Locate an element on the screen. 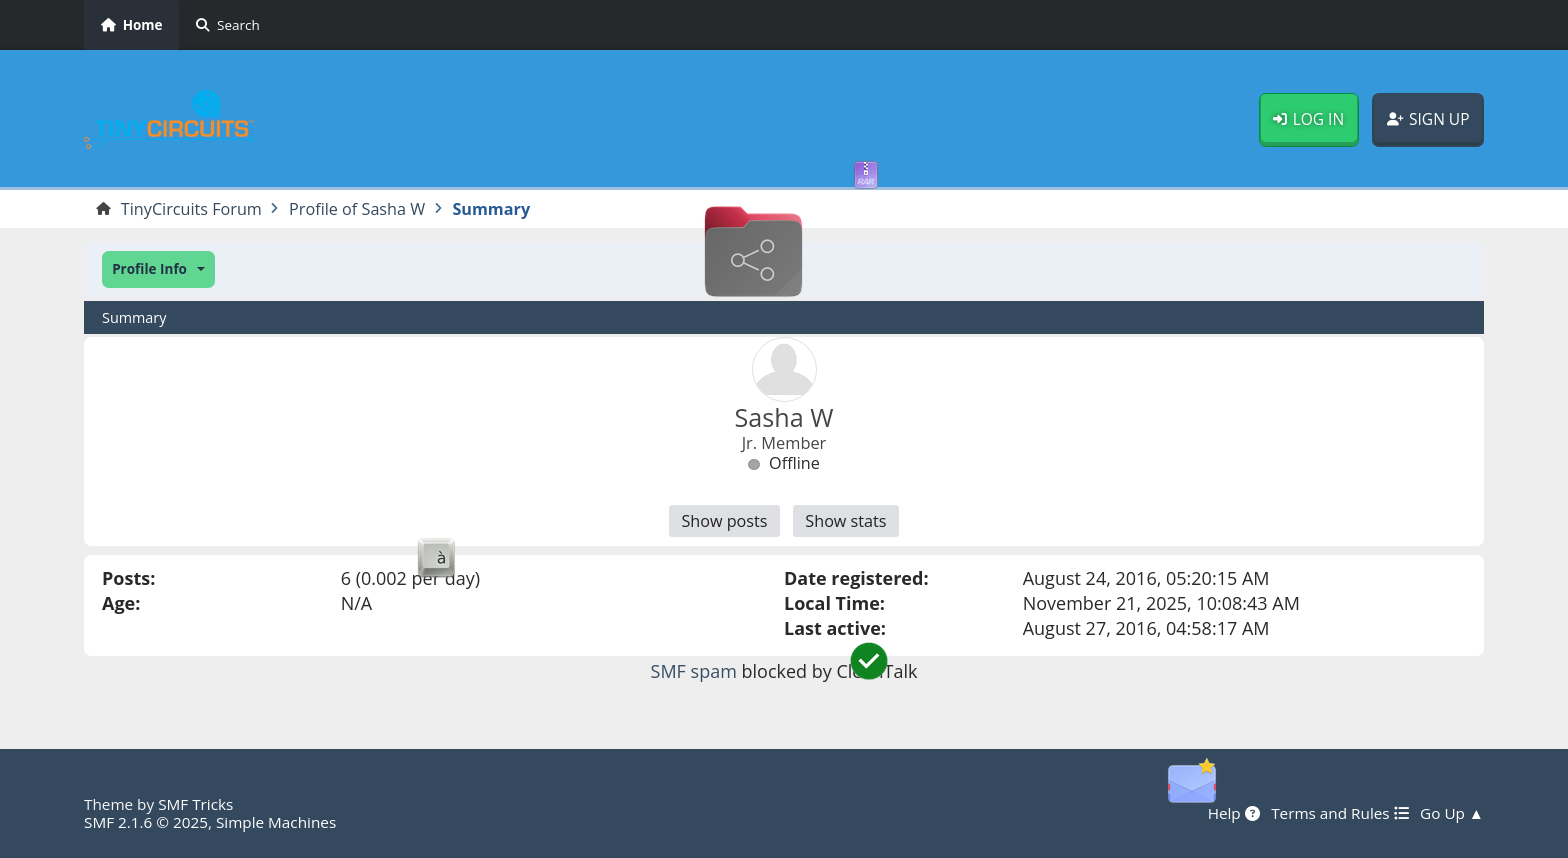 This screenshot has width=1568, height=858. indicates unread email in your inbox is located at coordinates (1192, 784).